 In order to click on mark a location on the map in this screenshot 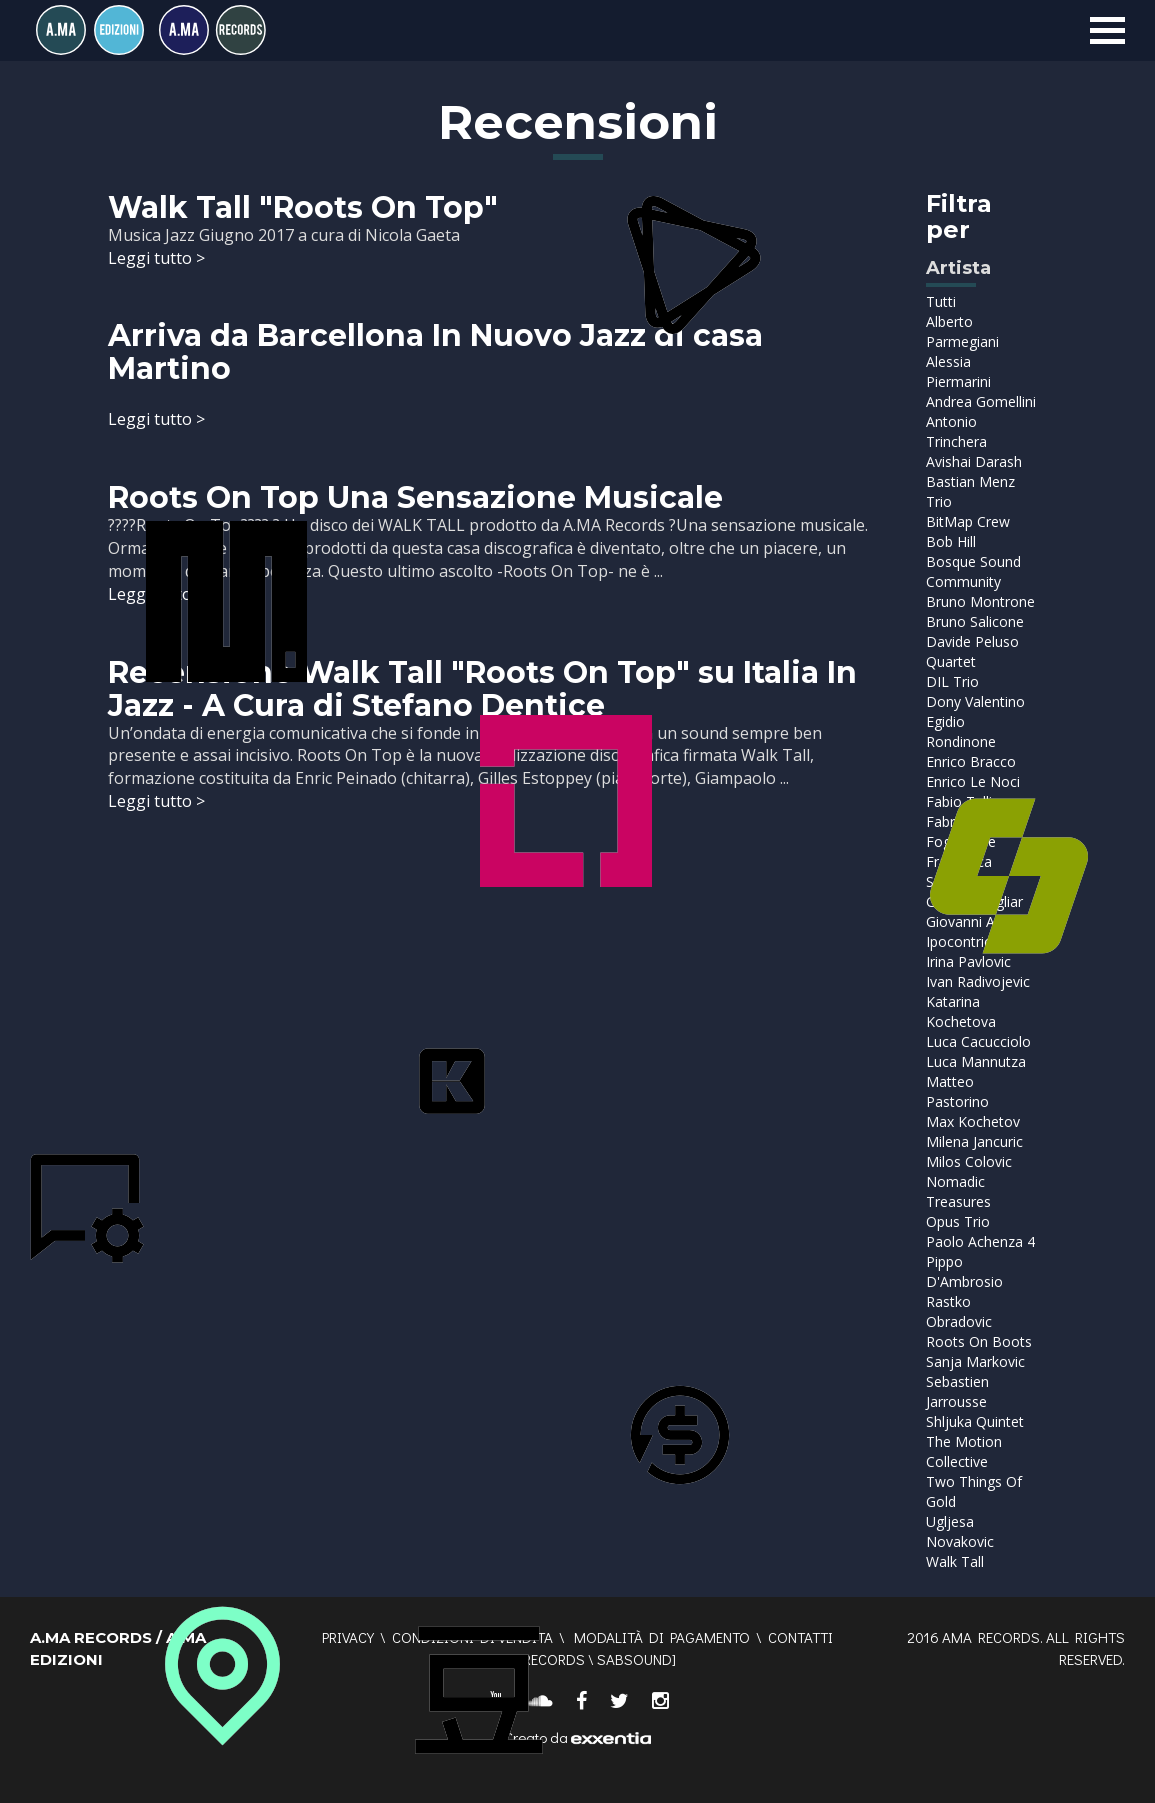, I will do `click(222, 1670)`.